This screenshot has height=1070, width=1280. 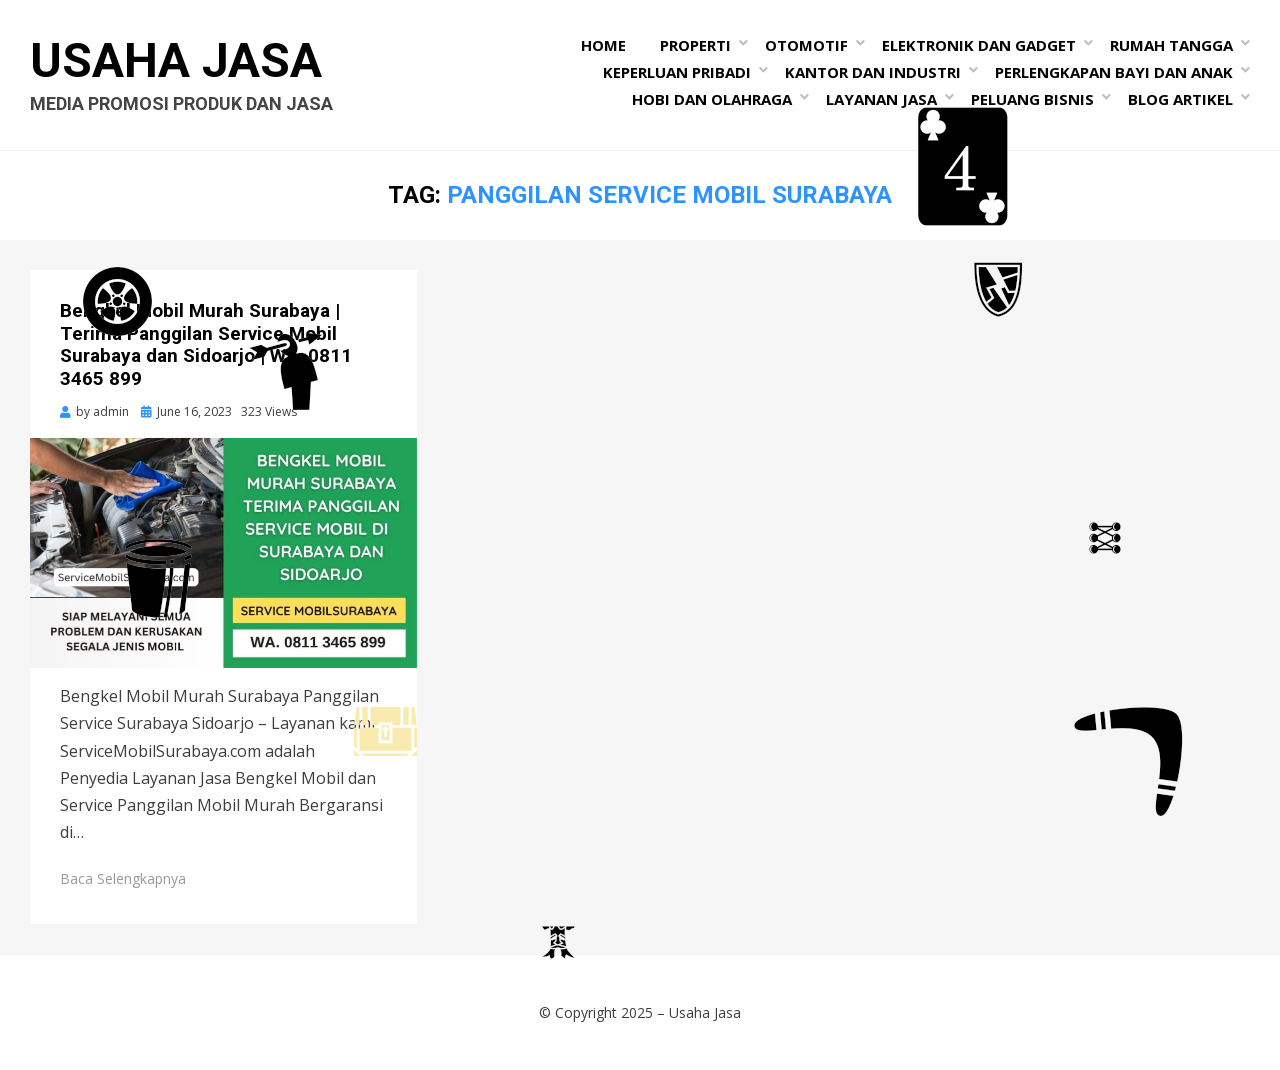 I want to click on play the four of clubs card, so click(x=962, y=166).